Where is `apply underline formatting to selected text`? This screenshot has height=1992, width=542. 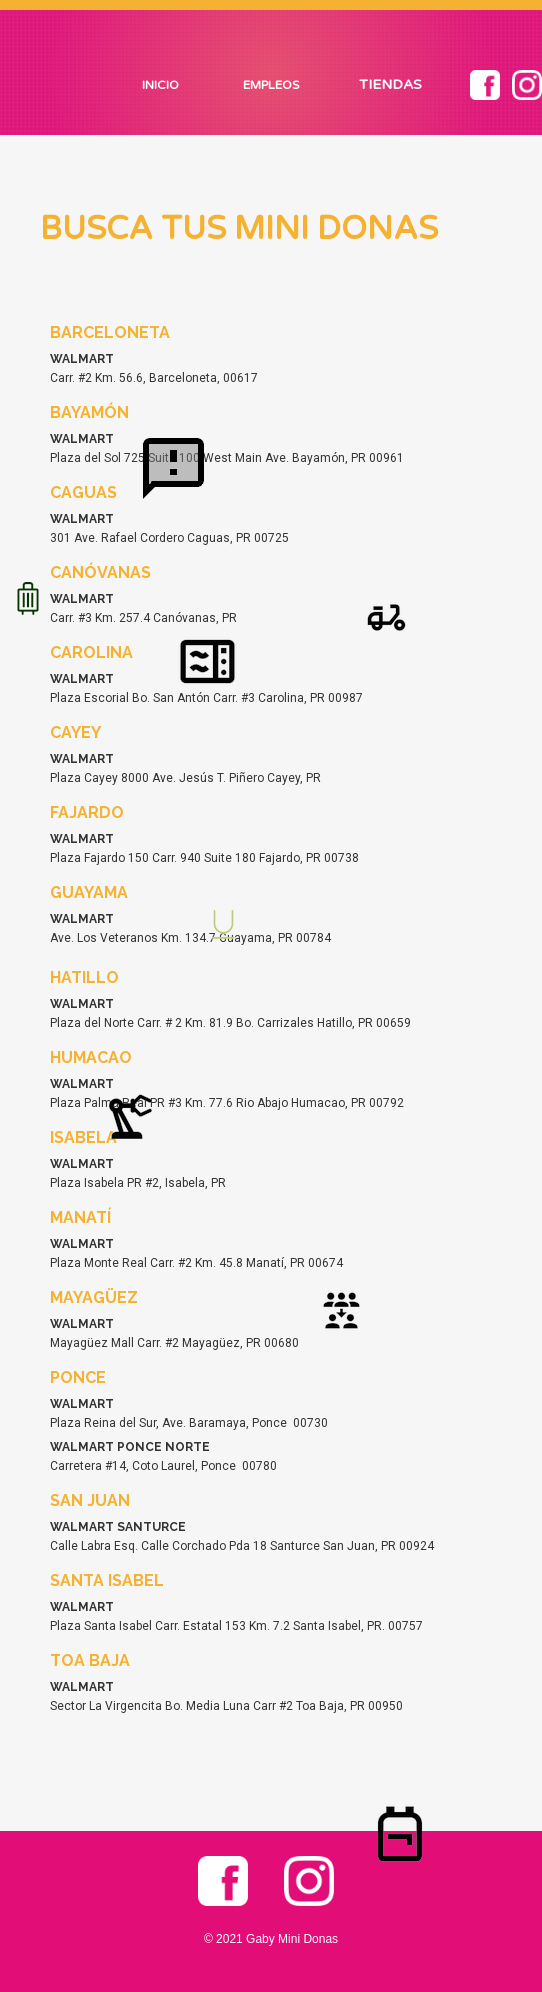 apply underline formatting to selected text is located at coordinates (223, 922).